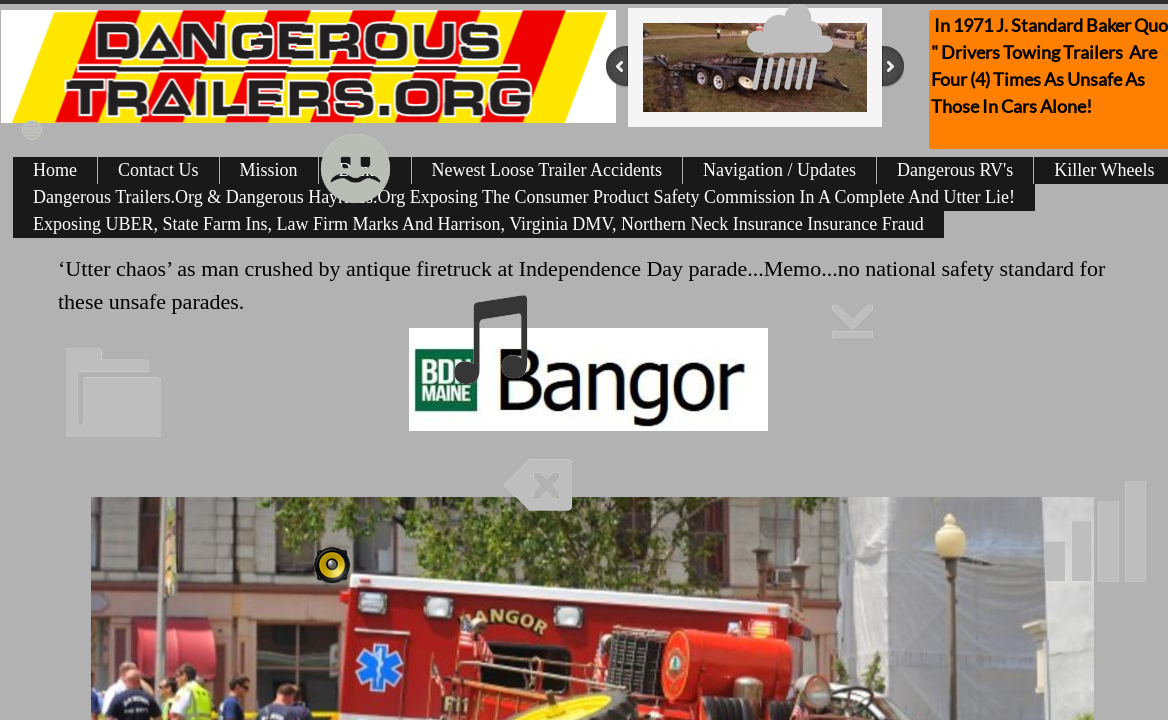 This screenshot has height=720, width=1168. I want to click on clear or remove a tag, so click(538, 485).